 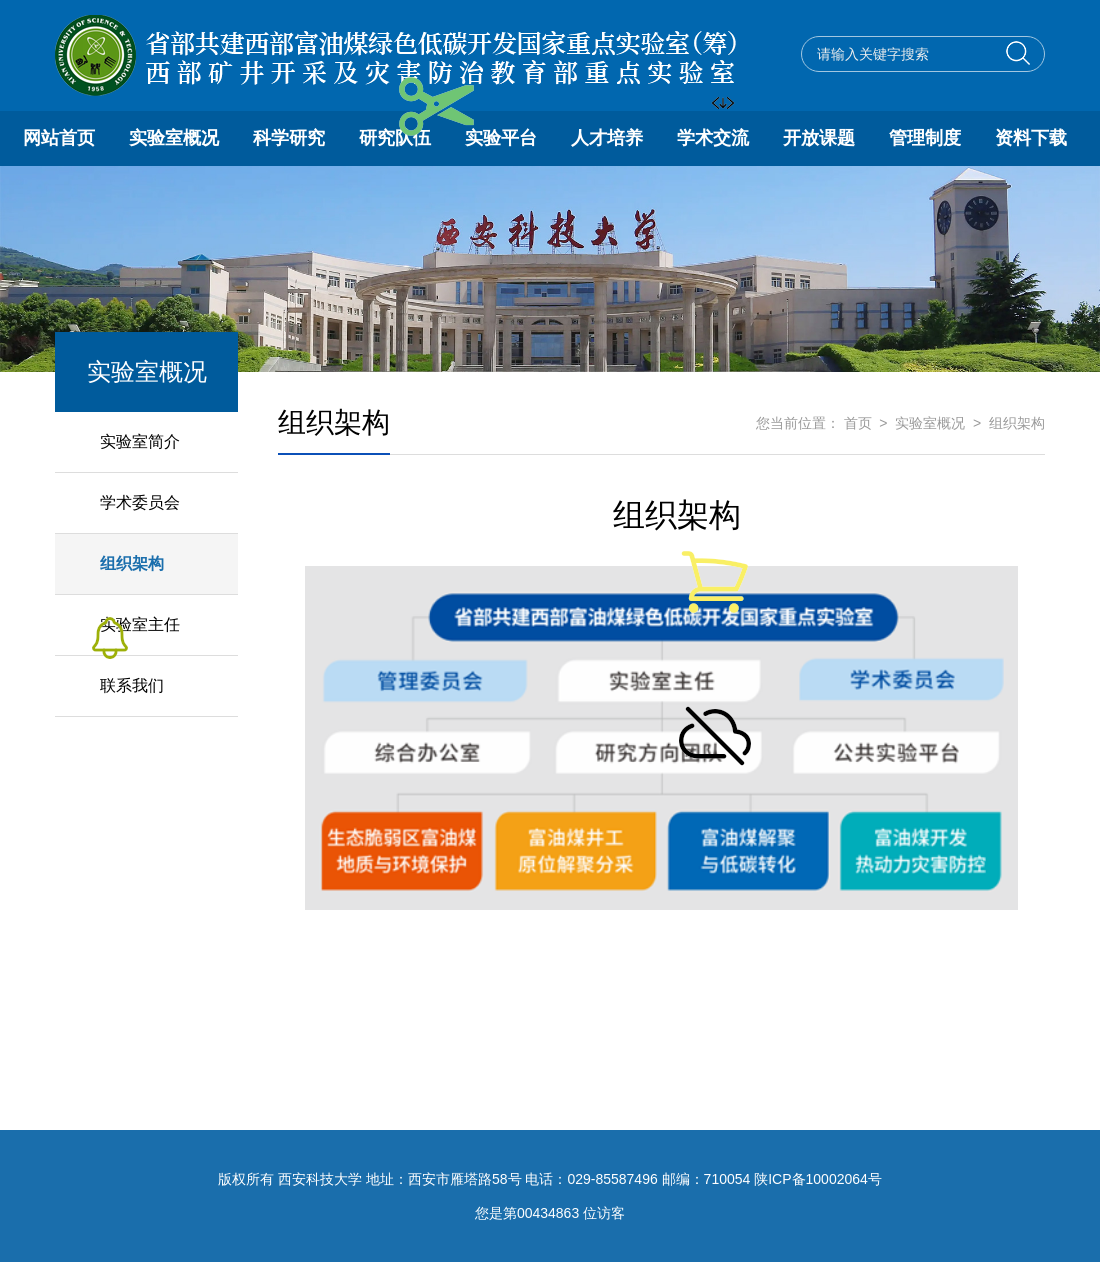 I want to click on view your notifications, so click(x=110, y=638).